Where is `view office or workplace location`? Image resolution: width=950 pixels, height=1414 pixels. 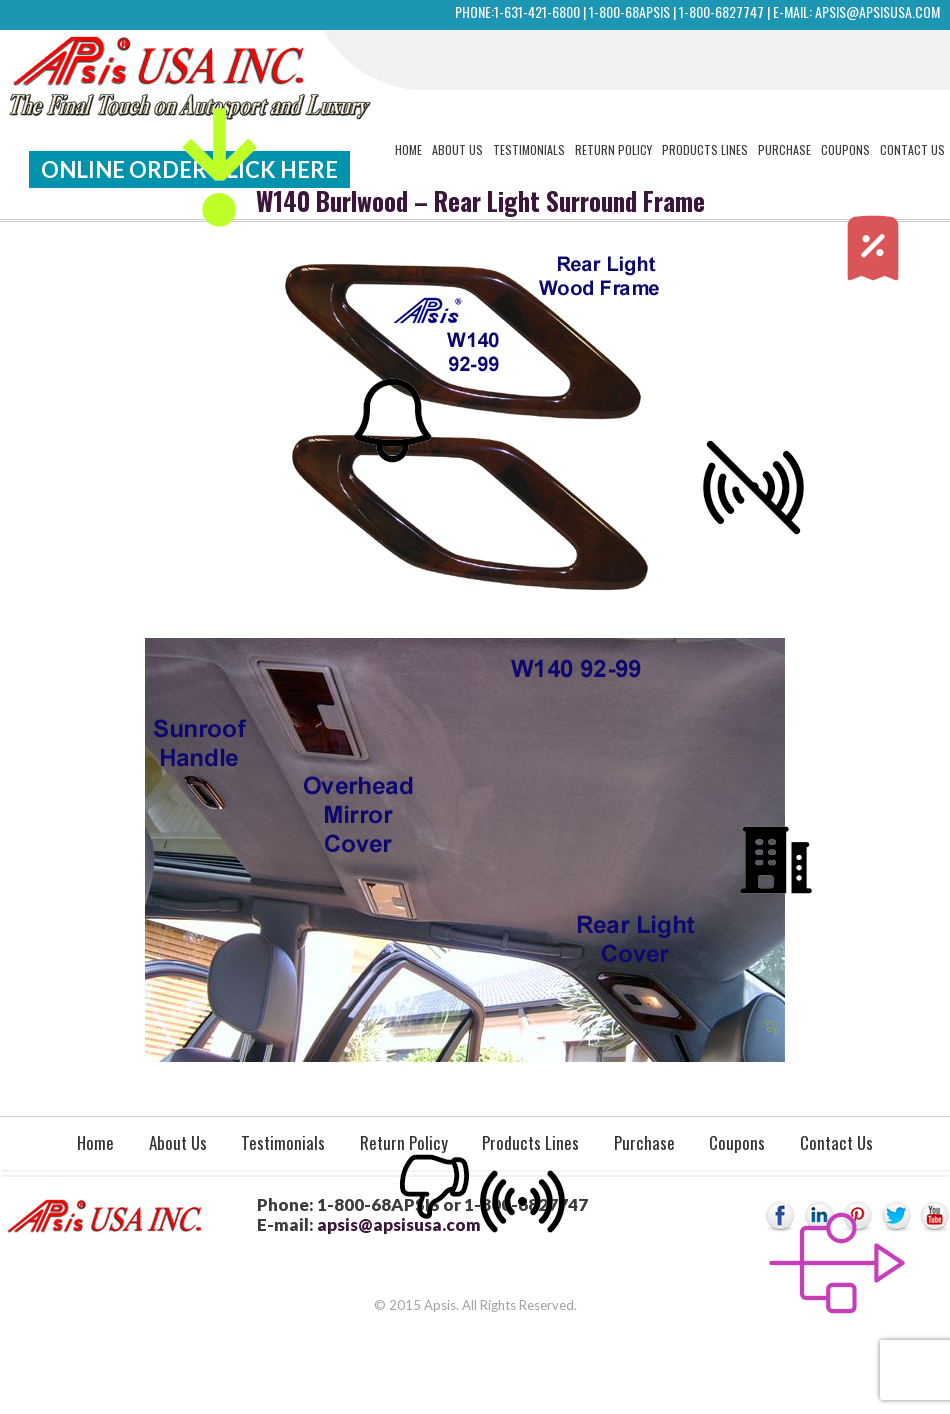 view office or workplace location is located at coordinates (776, 860).